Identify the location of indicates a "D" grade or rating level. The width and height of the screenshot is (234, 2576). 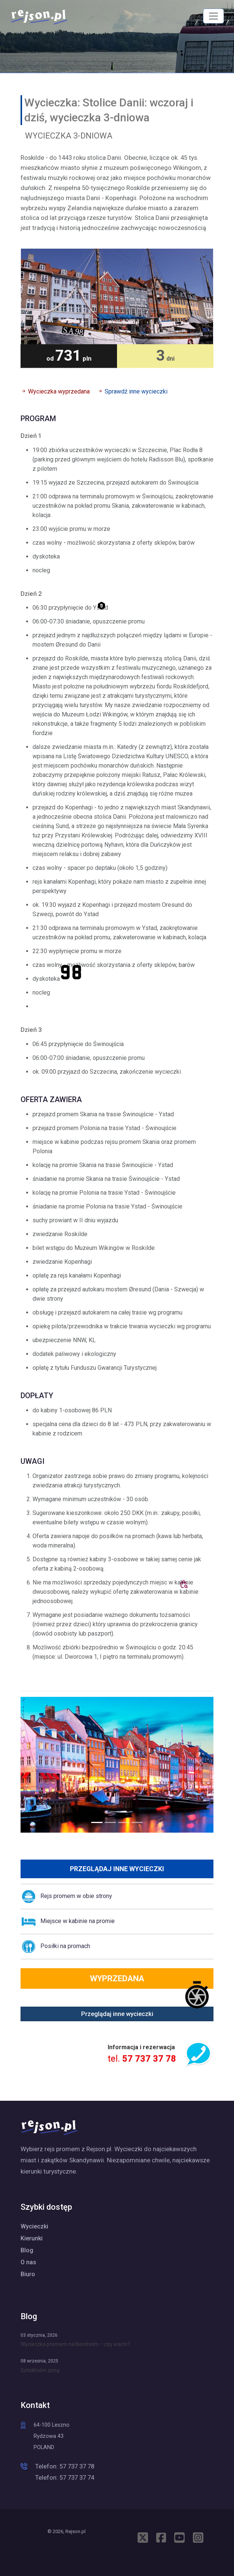
(101, 606).